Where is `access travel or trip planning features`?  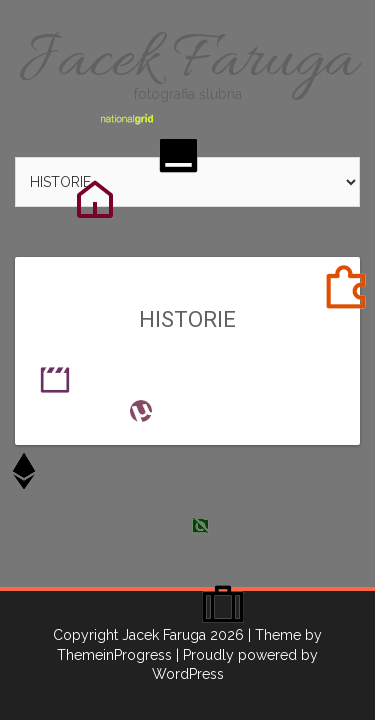
access travel or trip planning features is located at coordinates (223, 604).